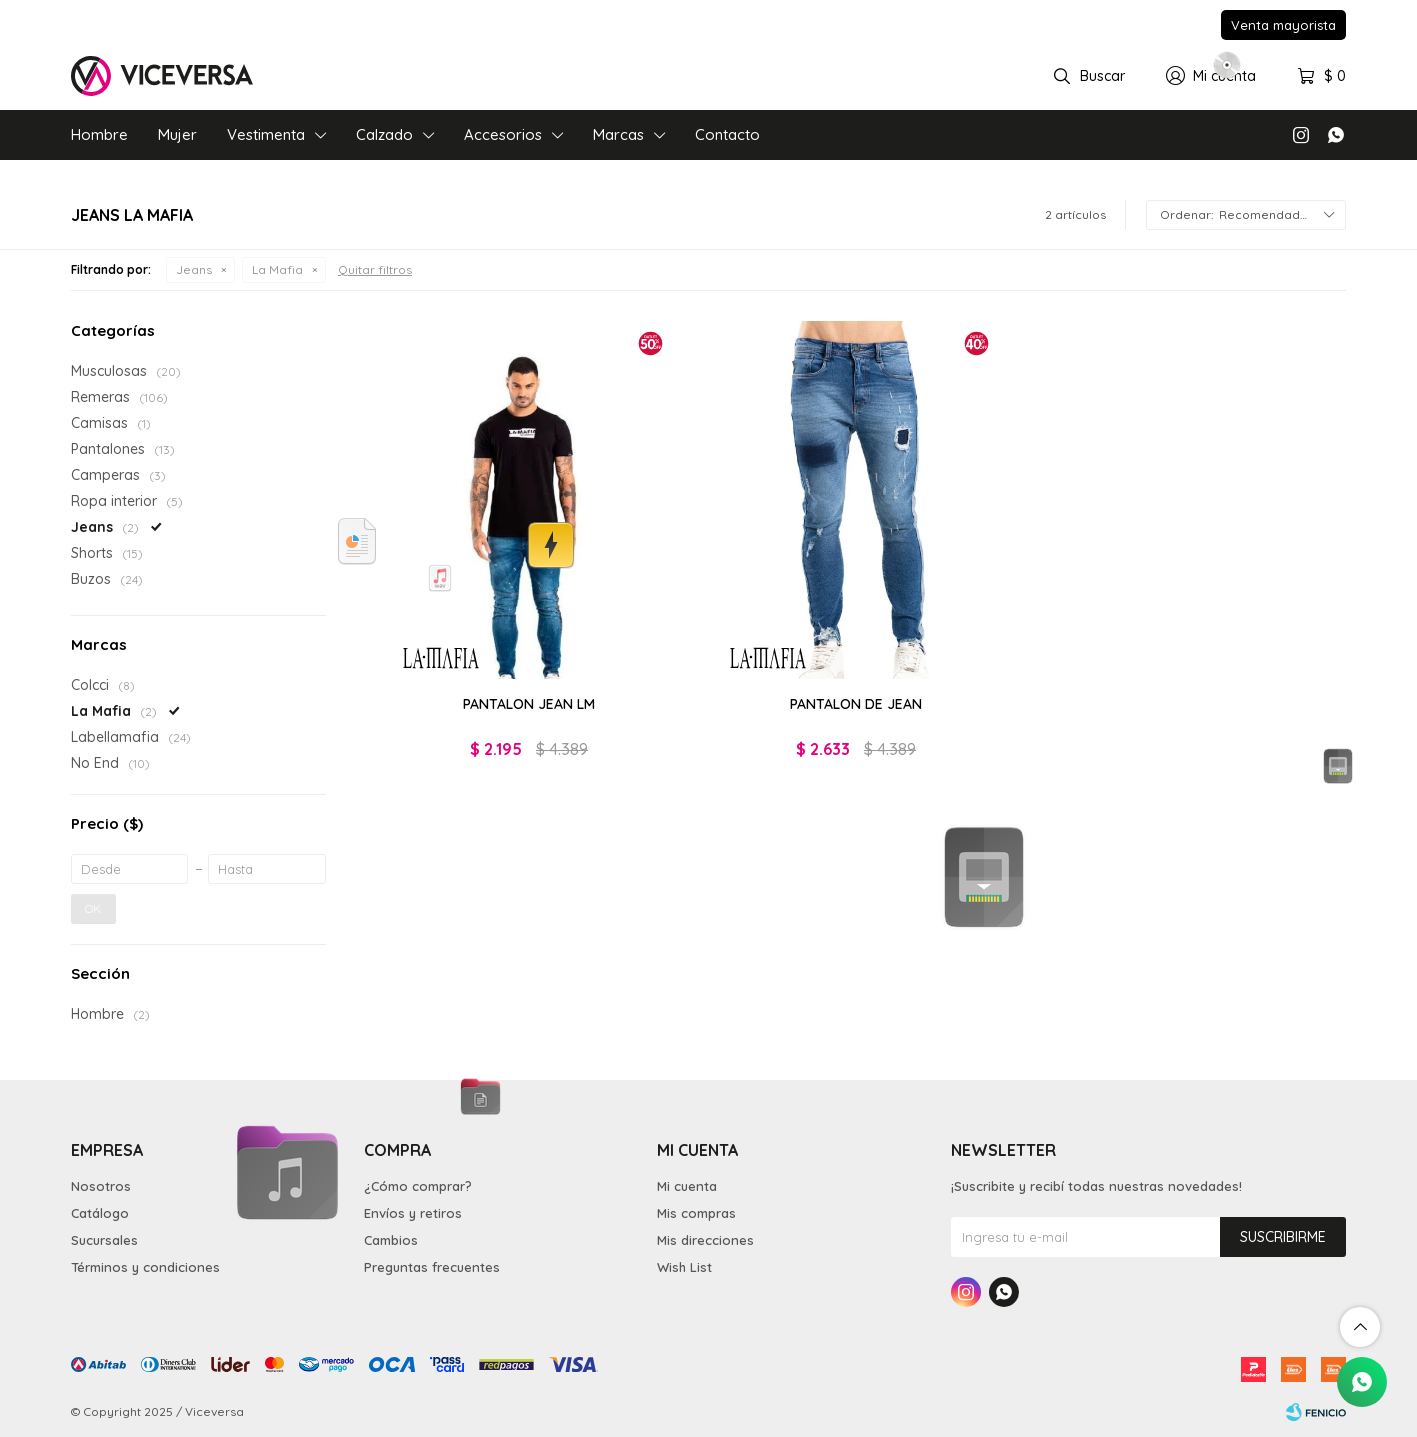 Image resolution: width=1417 pixels, height=1437 pixels. What do you see at coordinates (1227, 65) in the screenshot?
I see `access CD-ROM drive or optical disc contents` at bounding box center [1227, 65].